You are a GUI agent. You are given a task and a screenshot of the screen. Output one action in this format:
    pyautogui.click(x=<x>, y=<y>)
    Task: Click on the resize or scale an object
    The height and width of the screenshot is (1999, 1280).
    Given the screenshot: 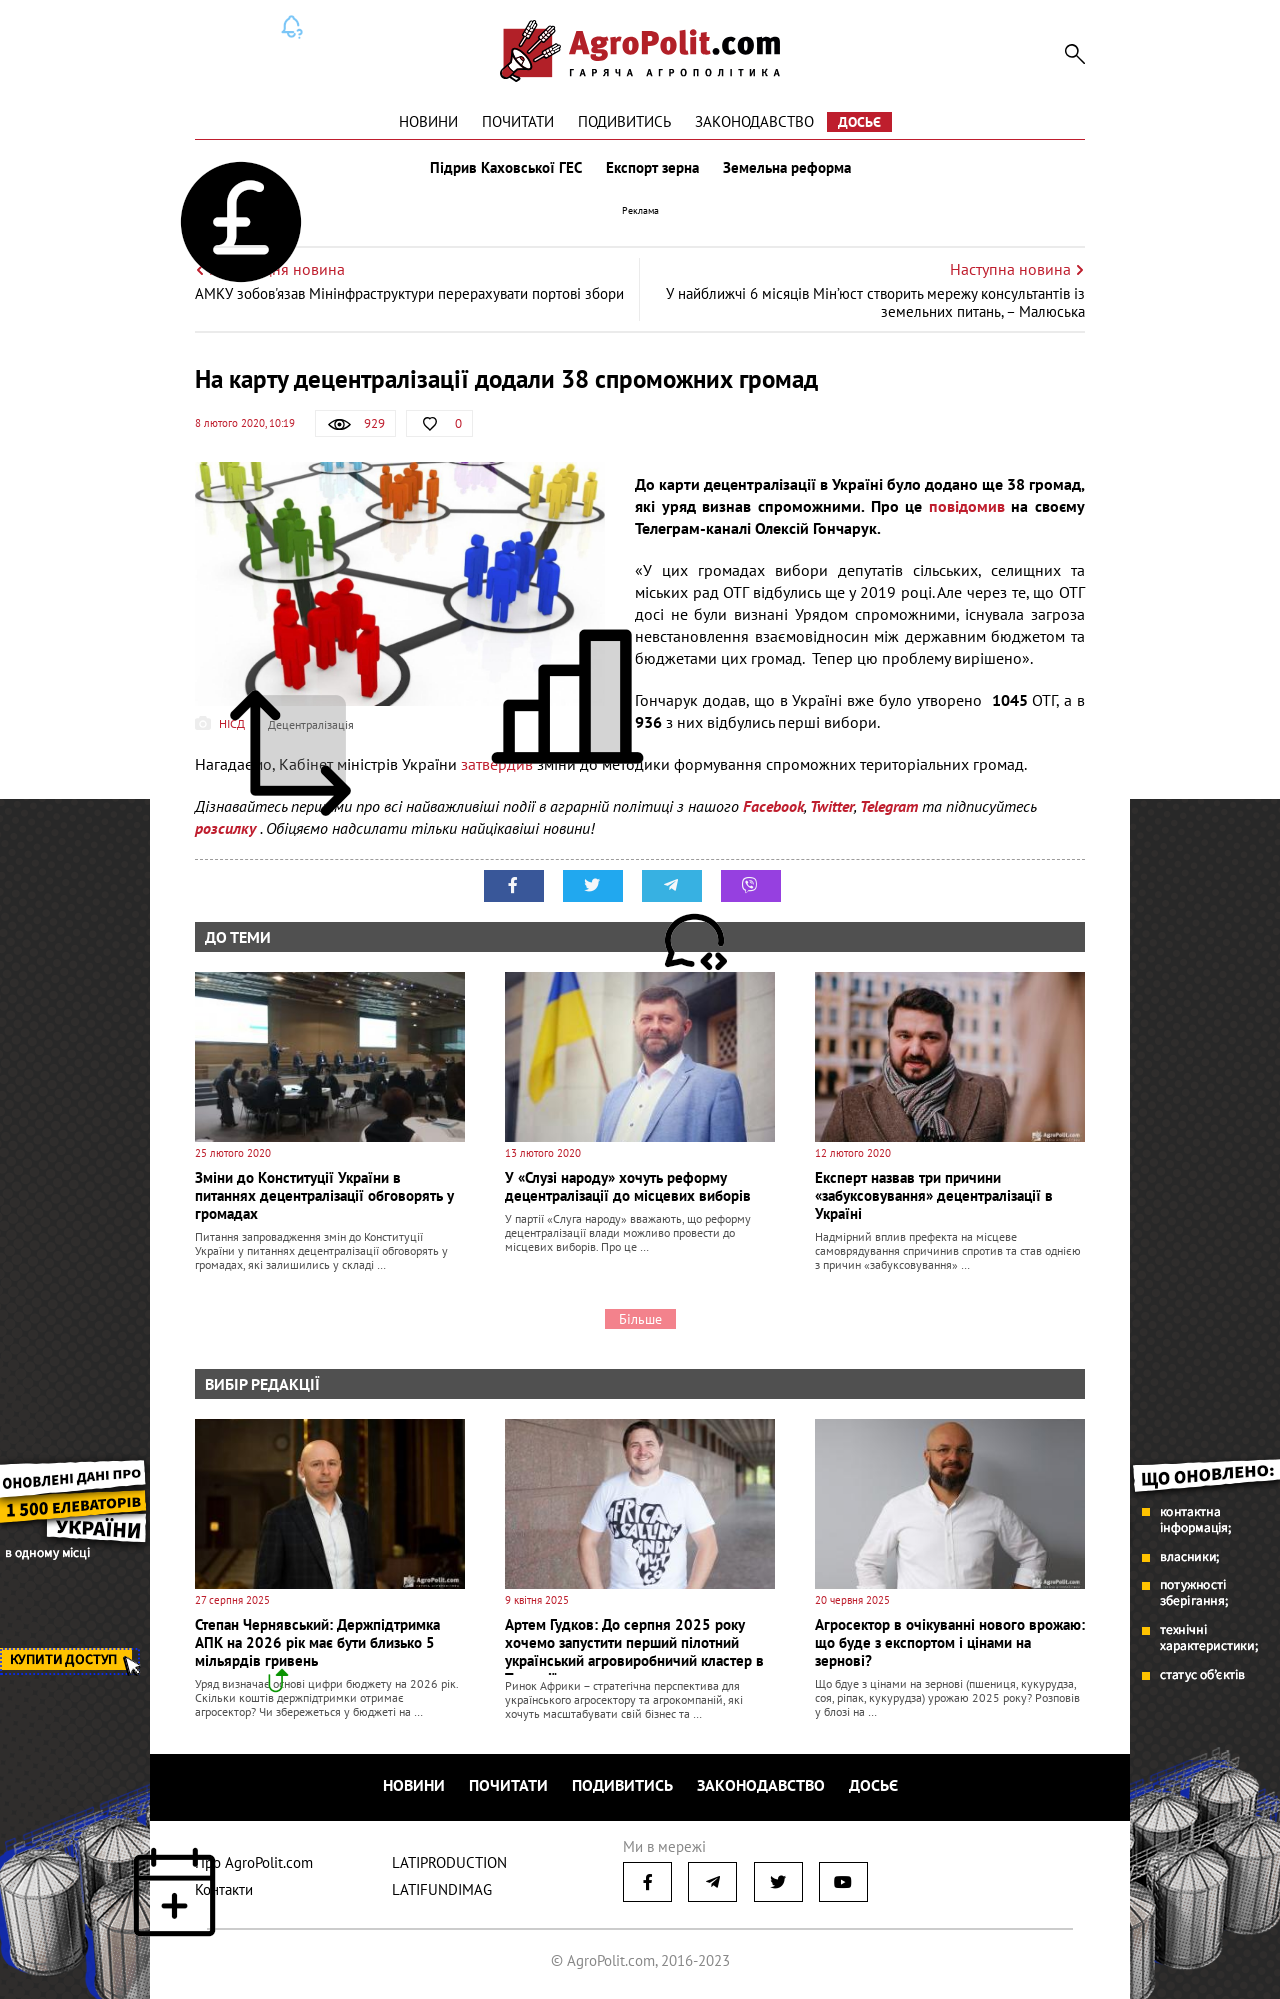 What is the action you would take?
    pyautogui.click(x=285, y=750)
    